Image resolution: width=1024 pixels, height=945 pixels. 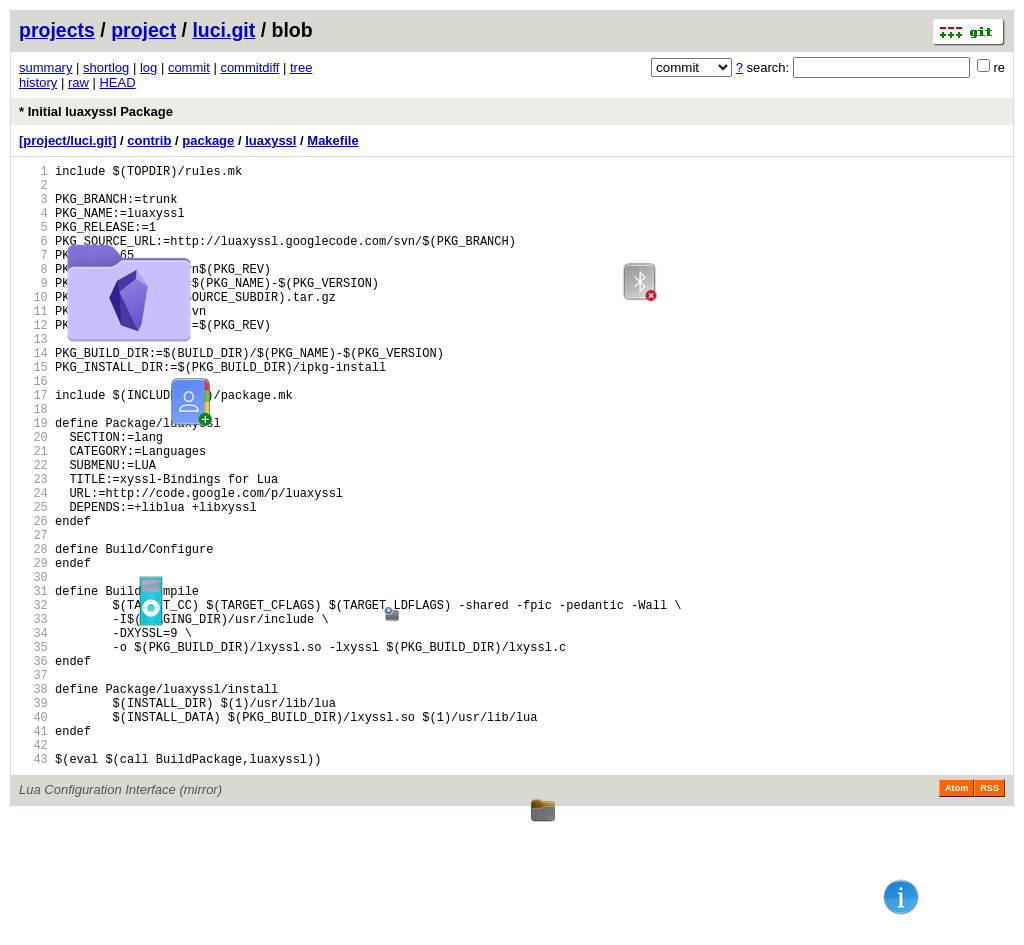 What do you see at coordinates (151, 601) in the screenshot?
I see `iPod nano device connected` at bounding box center [151, 601].